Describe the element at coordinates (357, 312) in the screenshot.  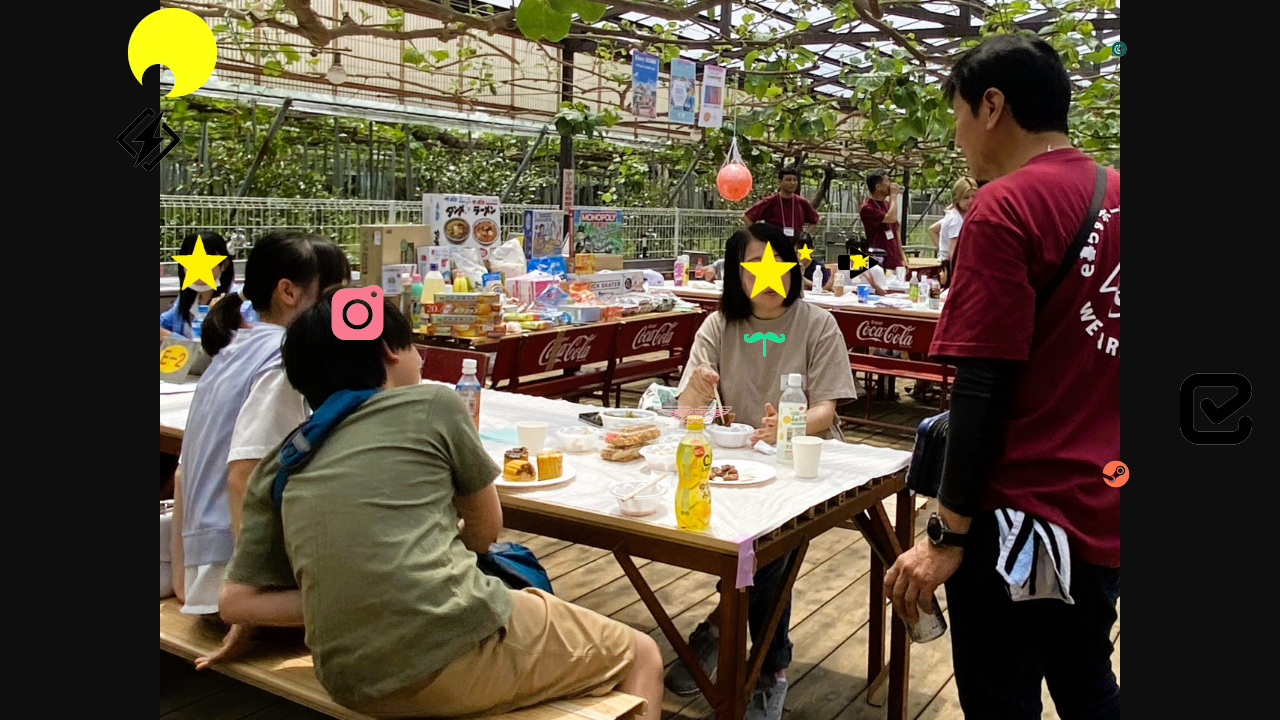
I see `open piwigo photo gallery app` at that location.